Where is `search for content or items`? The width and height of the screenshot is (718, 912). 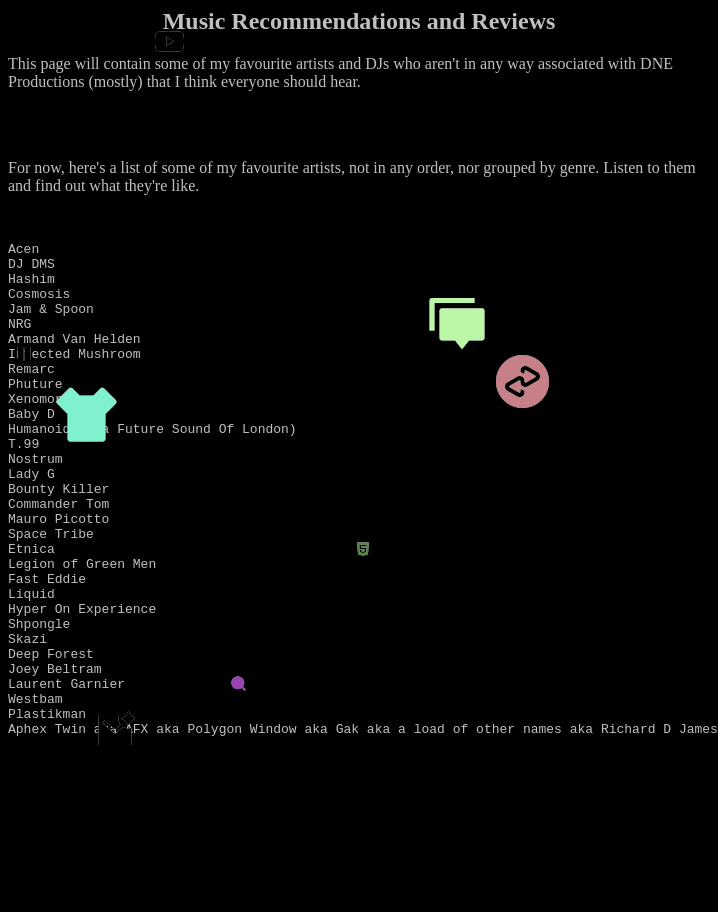 search for content or items is located at coordinates (238, 683).